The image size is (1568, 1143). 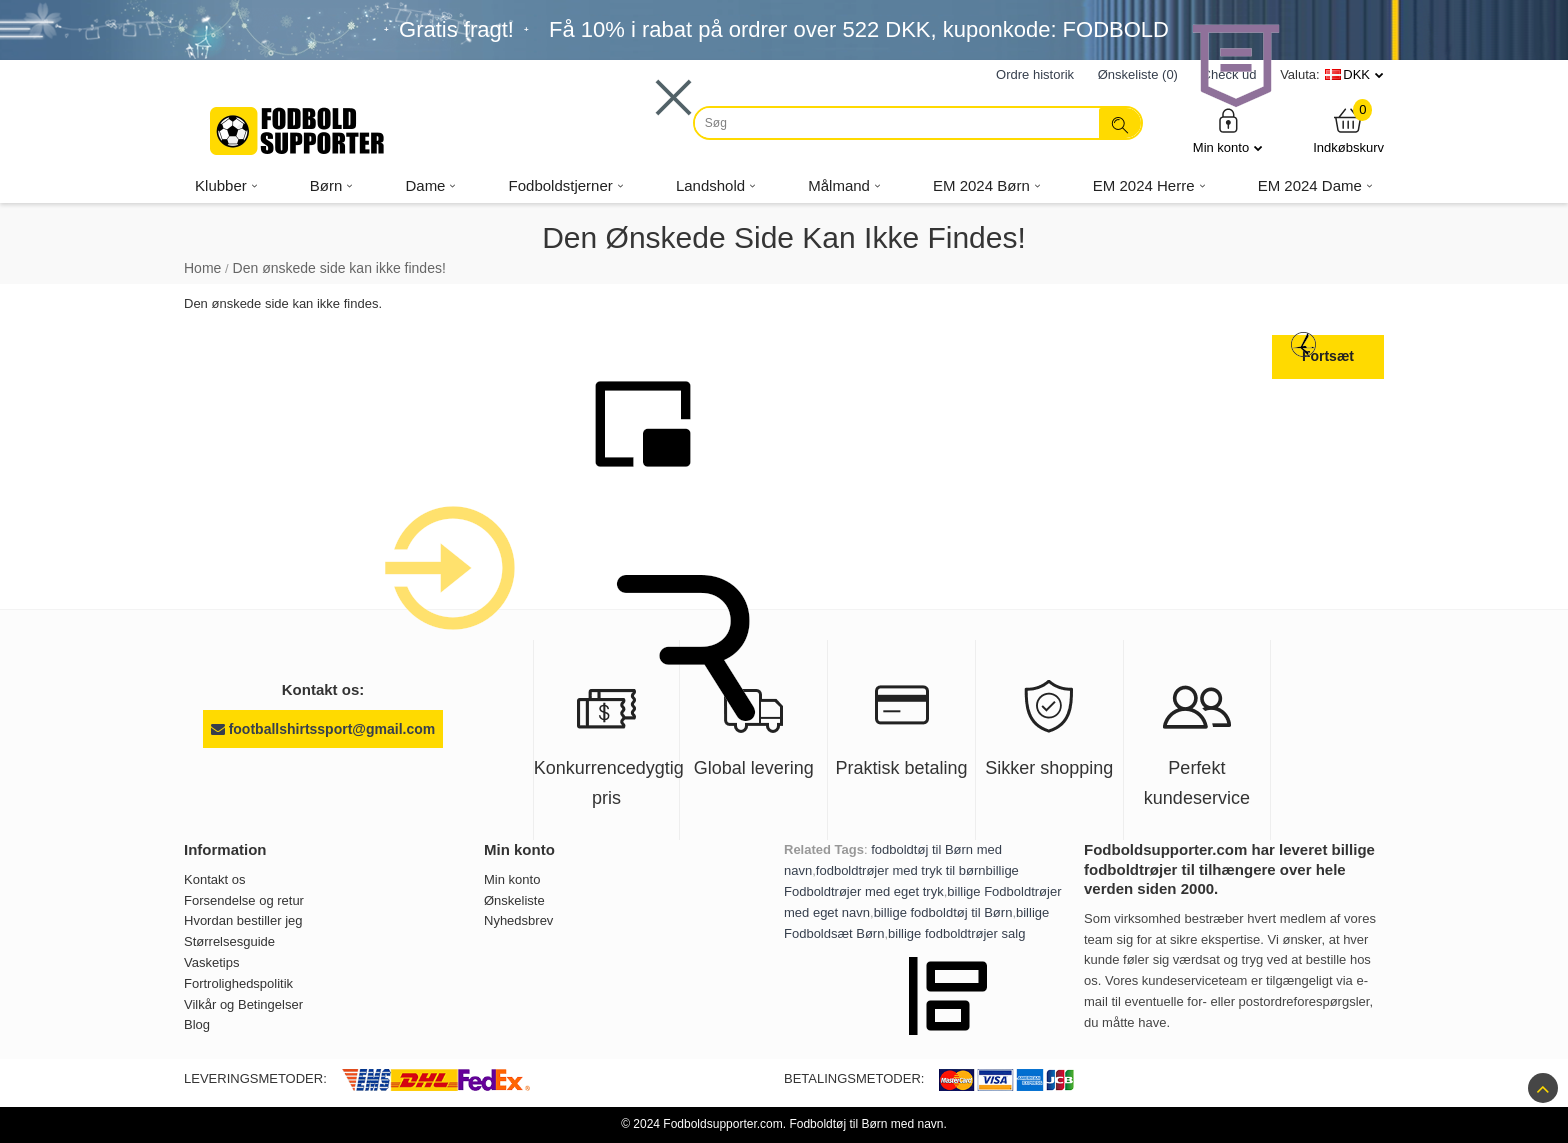 I want to click on close the current window or dialog, so click(x=673, y=97).